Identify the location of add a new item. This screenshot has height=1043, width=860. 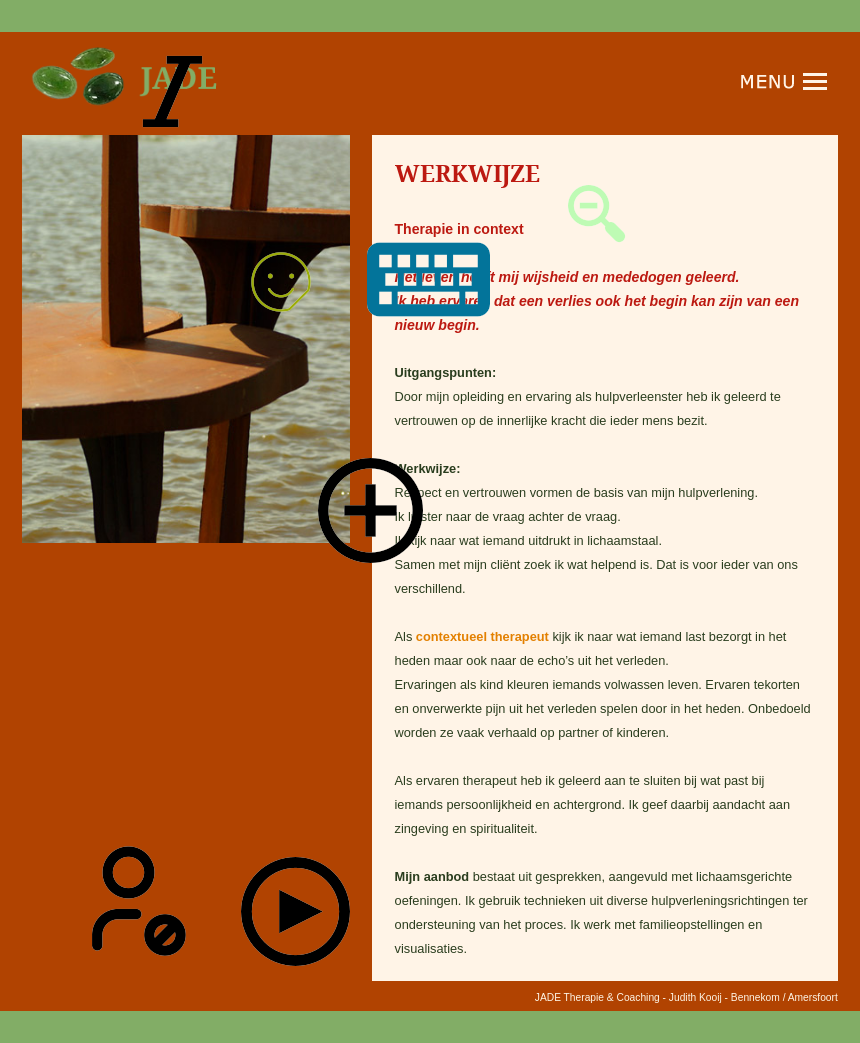
(370, 510).